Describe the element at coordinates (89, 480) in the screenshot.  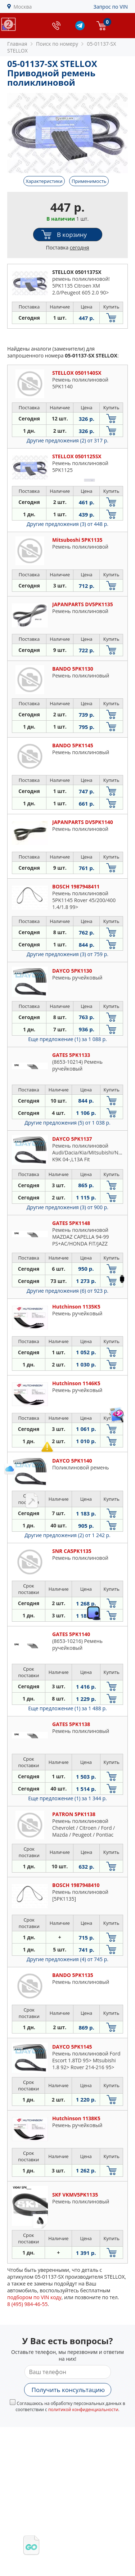
I see `connect a bluetooth keyboard` at that location.